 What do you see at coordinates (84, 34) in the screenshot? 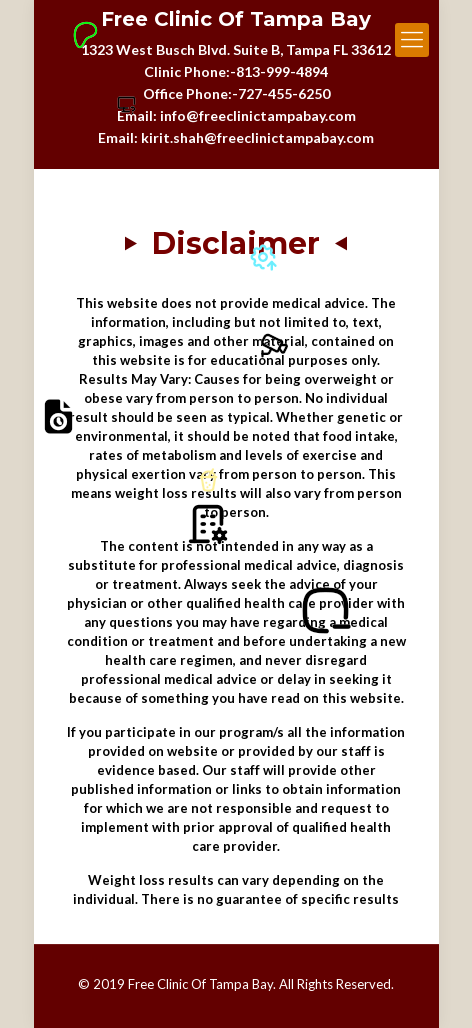
I see `visit patreon page` at bounding box center [84, 34].